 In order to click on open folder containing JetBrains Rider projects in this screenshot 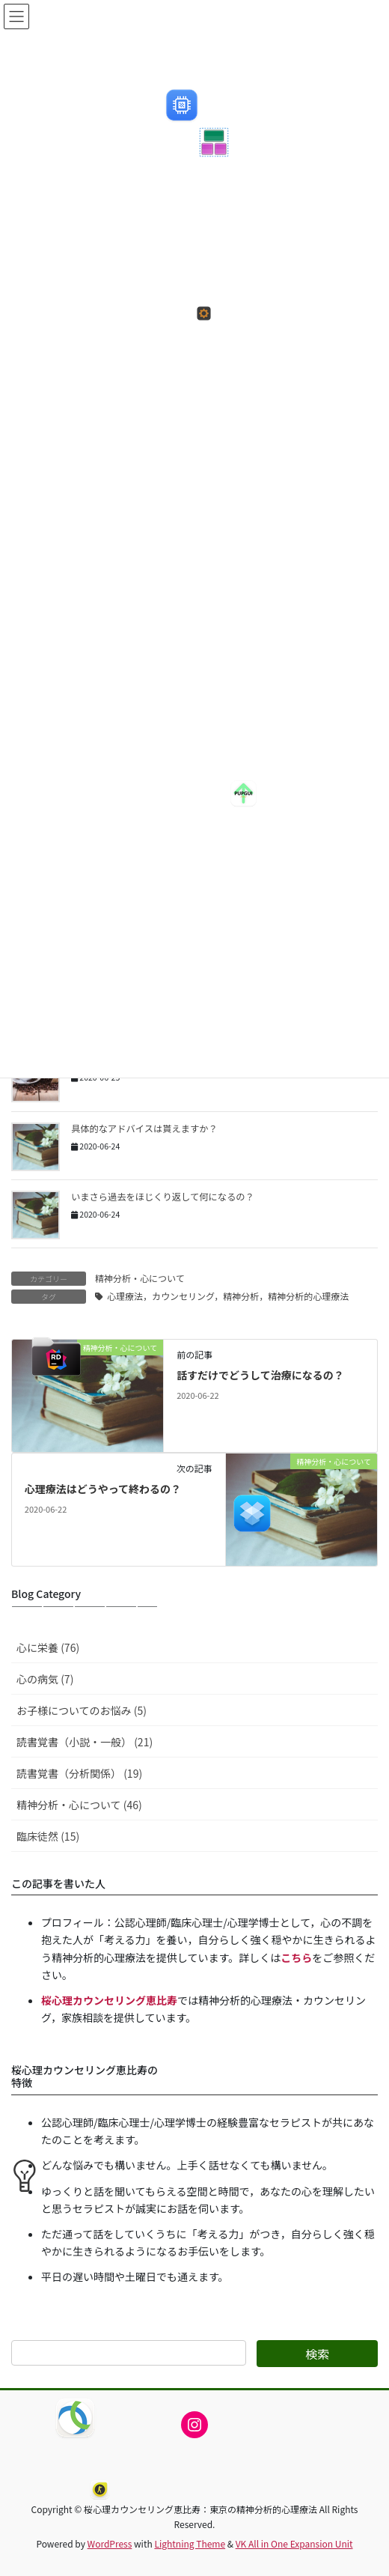, I will do `click(56, 1358)`.